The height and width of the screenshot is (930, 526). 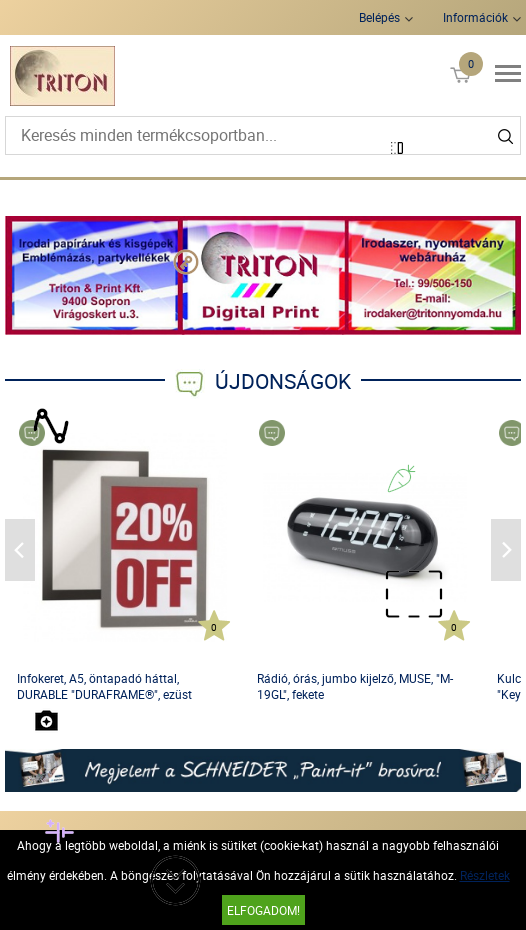 I want to click on enhance or improve photo quality, so click(x=46, y=720).